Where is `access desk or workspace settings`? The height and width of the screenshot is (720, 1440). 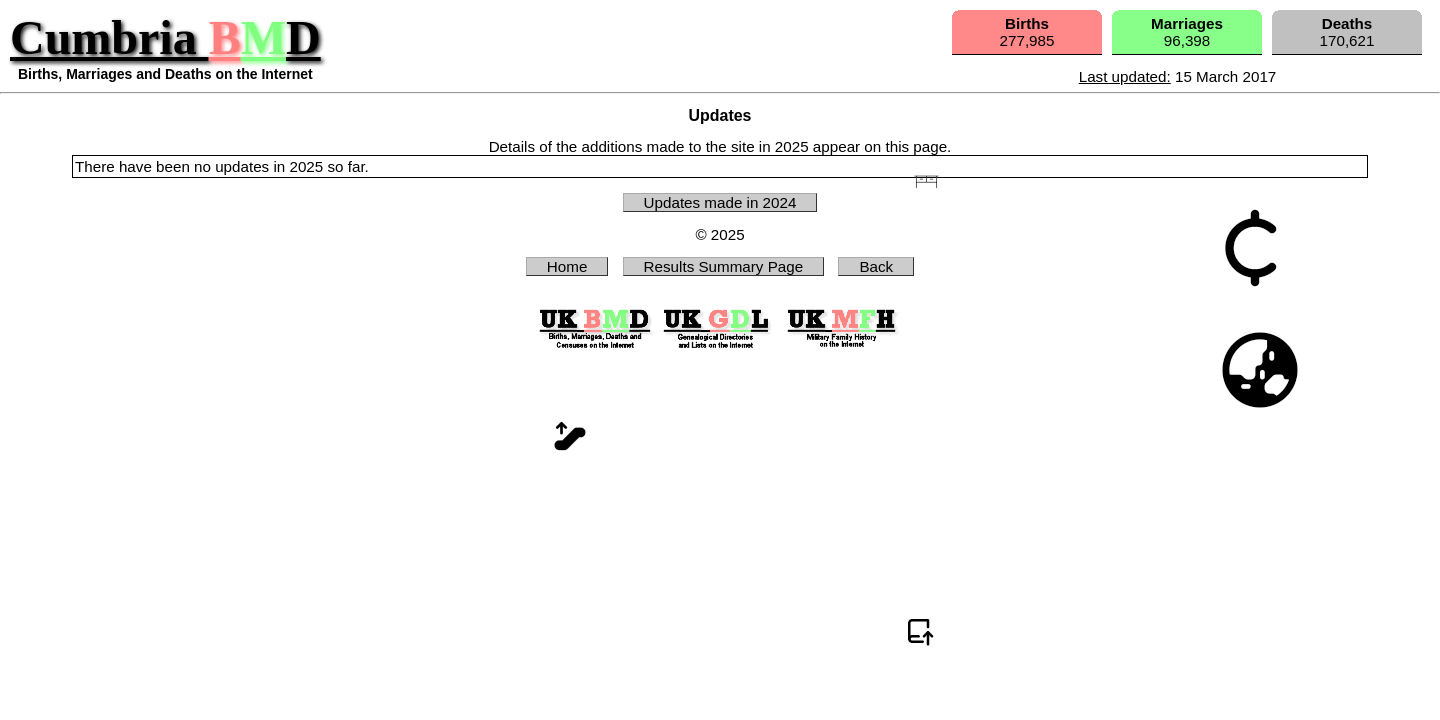 access desk or workspace settings is located at coordinates (926, 181).